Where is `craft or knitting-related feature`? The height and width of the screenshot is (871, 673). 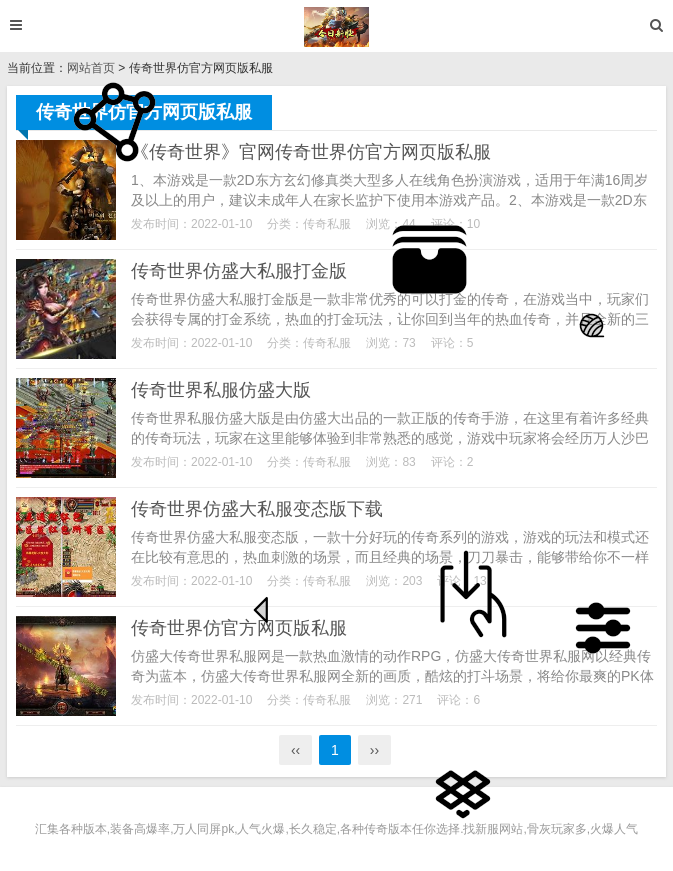
craft or knitting-related feature is located at coordinates (591, 325).